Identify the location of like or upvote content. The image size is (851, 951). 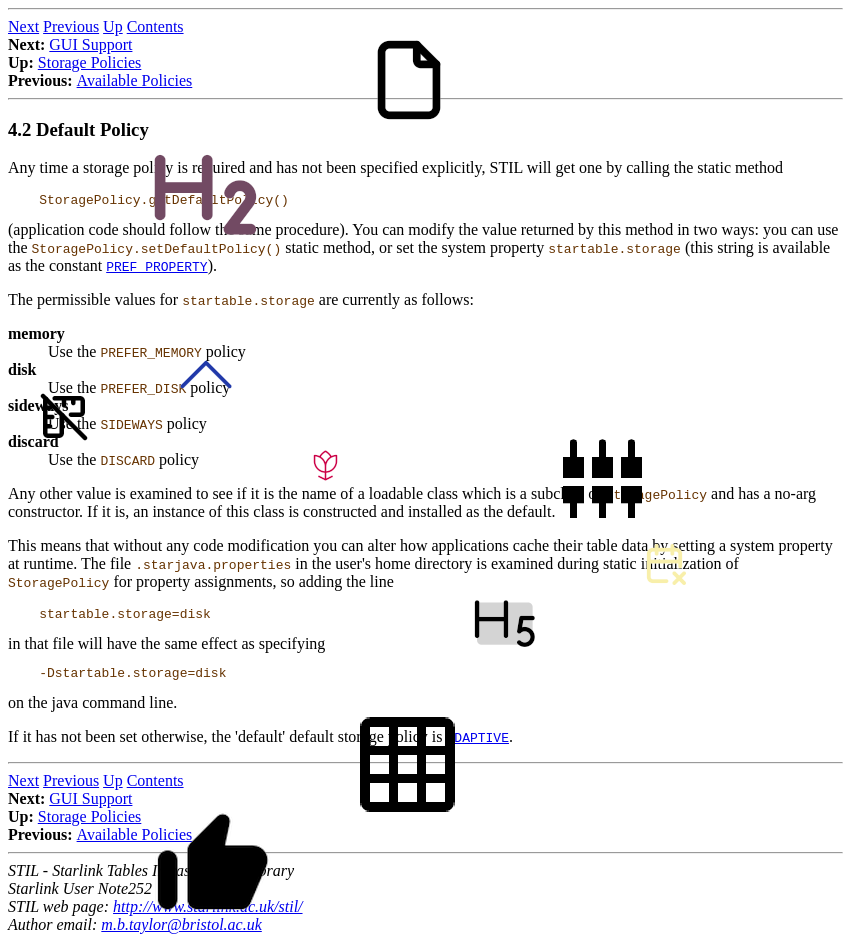
(212, 865).